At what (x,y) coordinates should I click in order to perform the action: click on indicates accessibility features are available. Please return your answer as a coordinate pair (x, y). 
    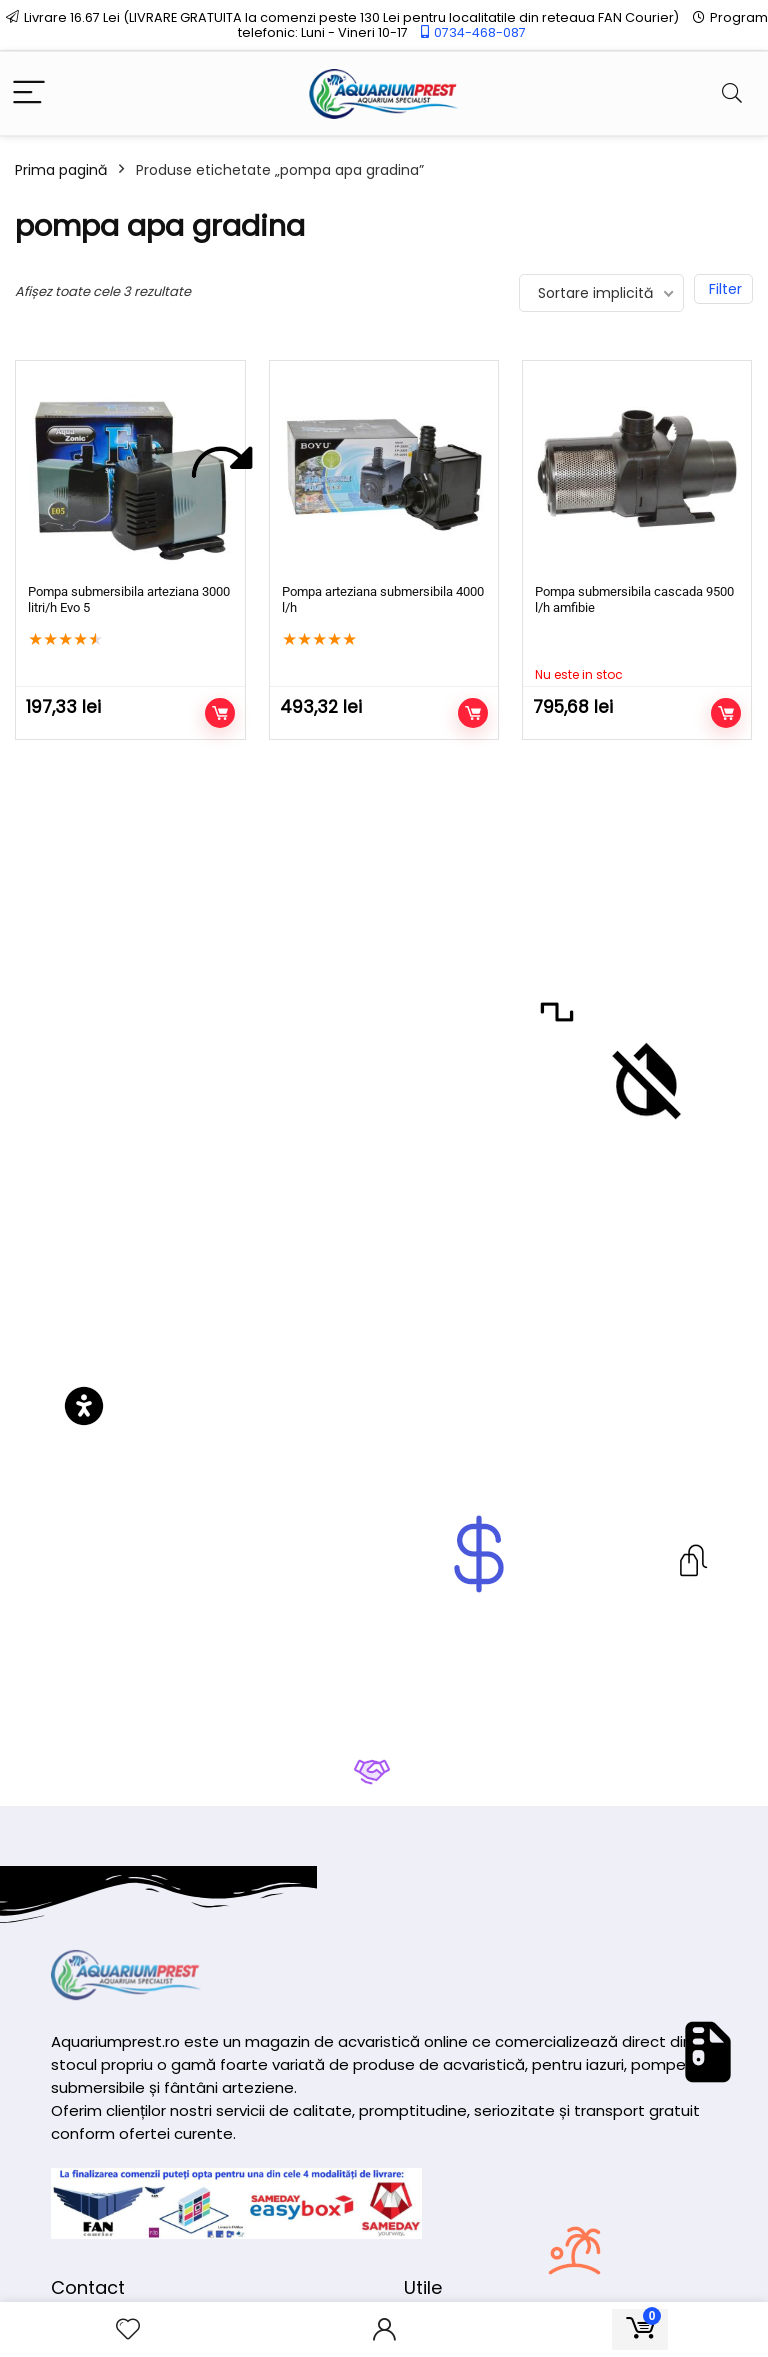
    Looking at the image, I should click on (84, 1406).